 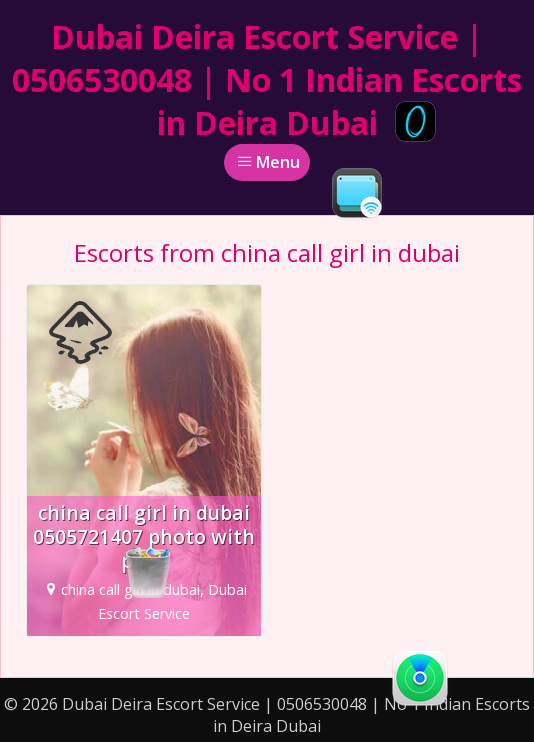 I want to click on open the Find My app to locate devices or people, so click(x=420, y=678).